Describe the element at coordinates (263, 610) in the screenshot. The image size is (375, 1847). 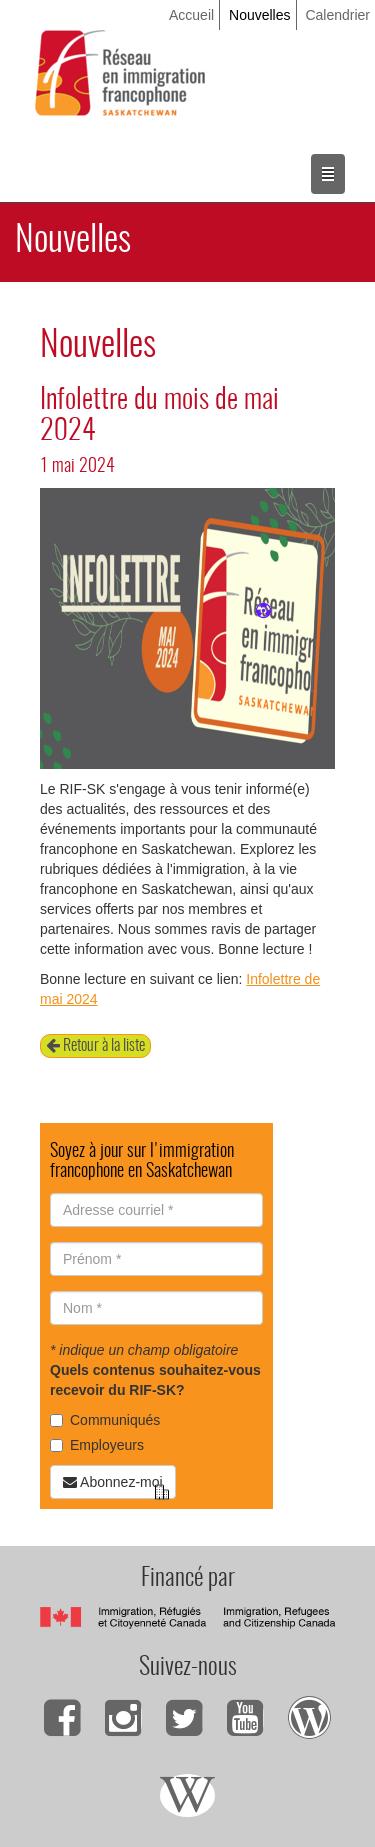
I see `indicates radioactive or nuclear hazard warning` at that location.